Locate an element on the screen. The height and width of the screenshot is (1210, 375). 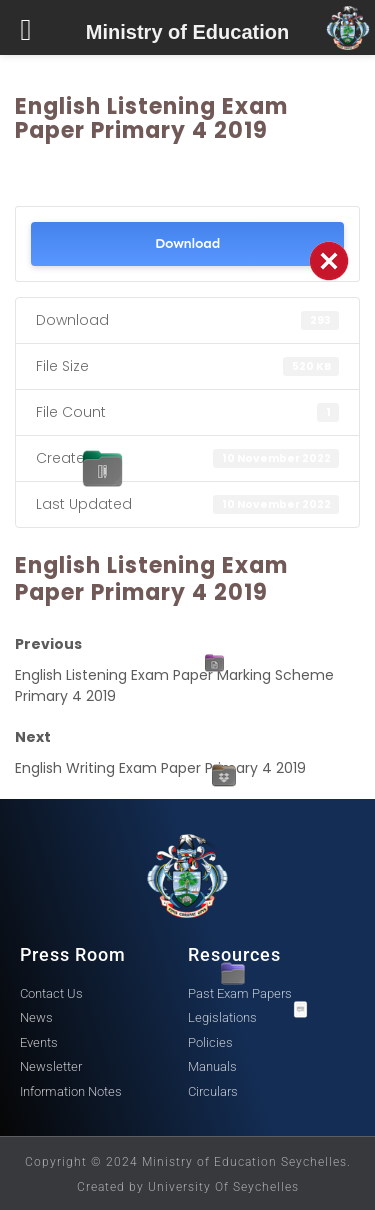
access your templates folder is located at coordinates (102, 468).